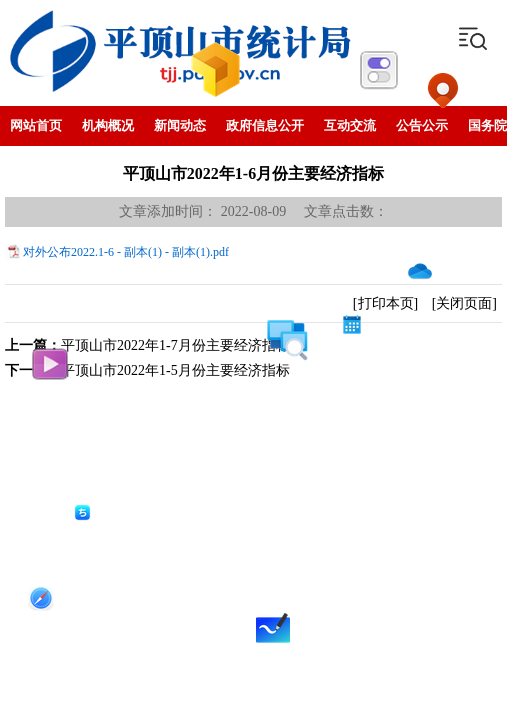 Image resolution: width=507 pixels, height=720 pixels. I want to click on open the calendar app, so click(352, 325).